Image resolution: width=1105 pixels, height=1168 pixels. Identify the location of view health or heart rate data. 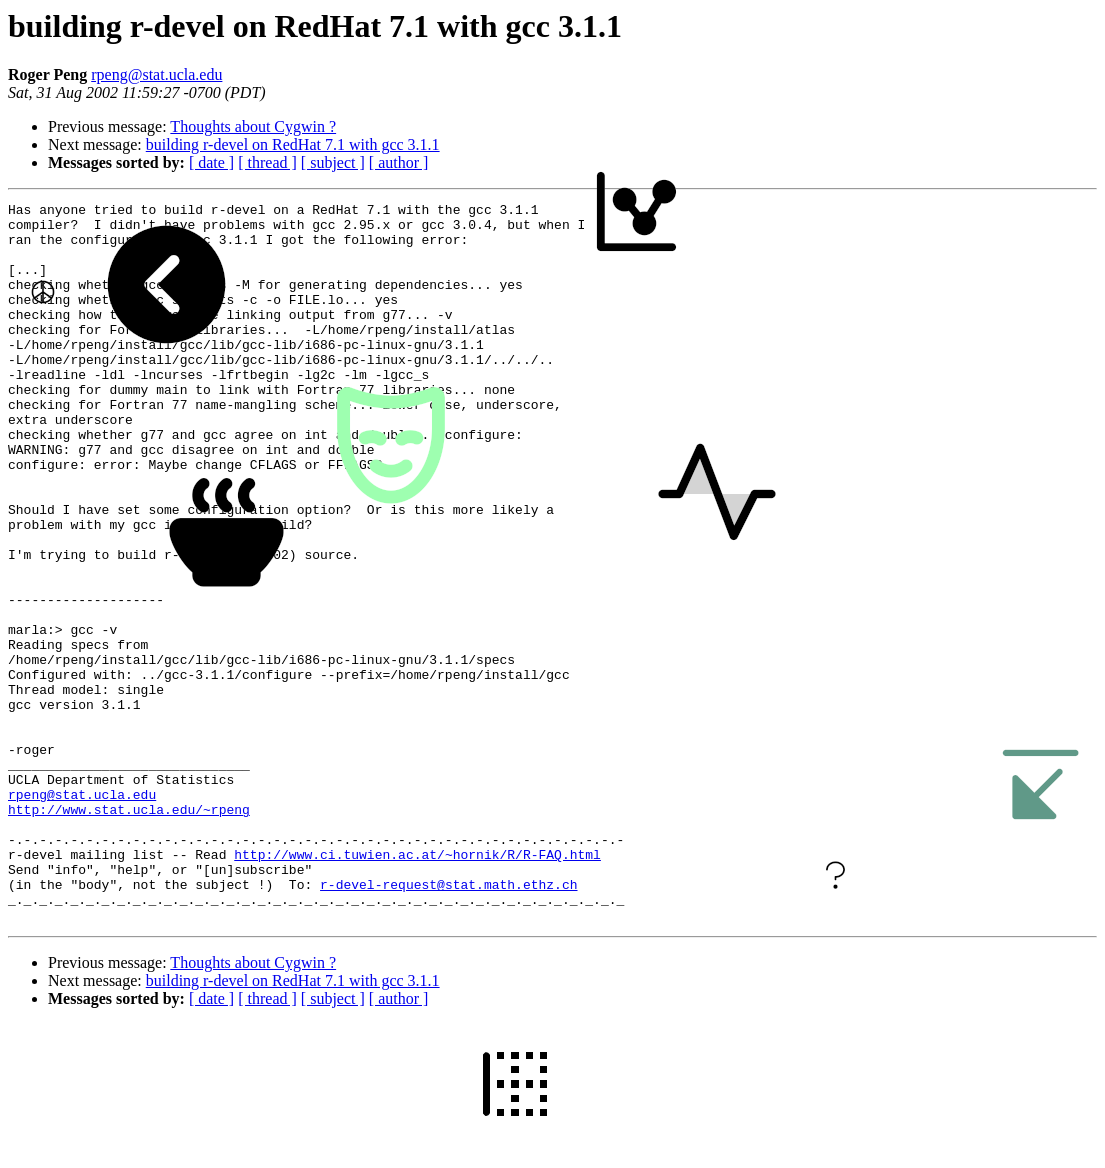
(717, 494).